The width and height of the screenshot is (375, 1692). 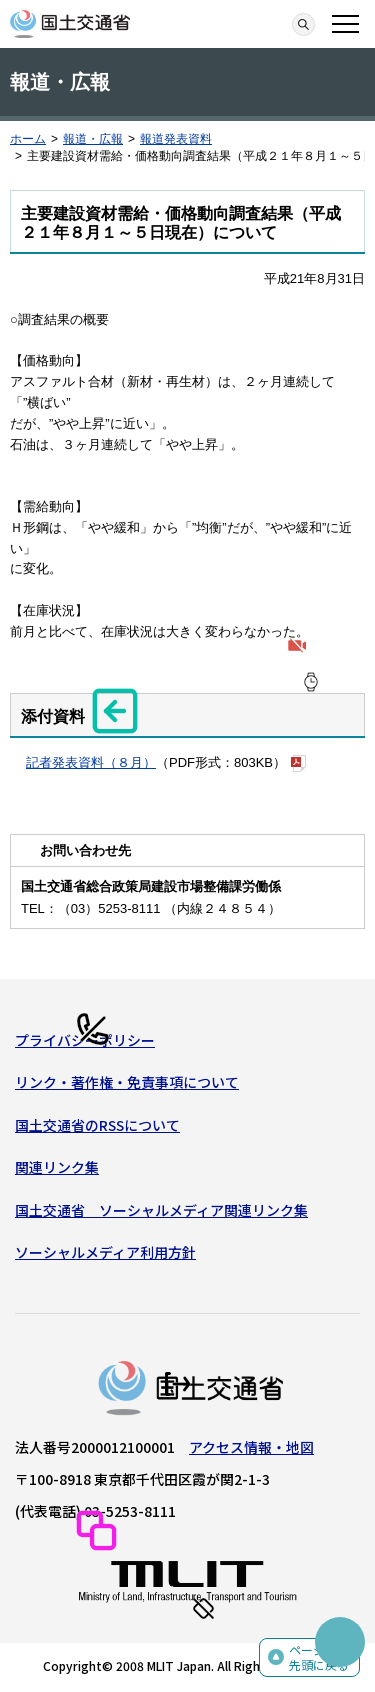 What do you see at coordinates (296, 645) in the screenshot?
I see `camera is off or disabled` at bounding box center [296, 645].